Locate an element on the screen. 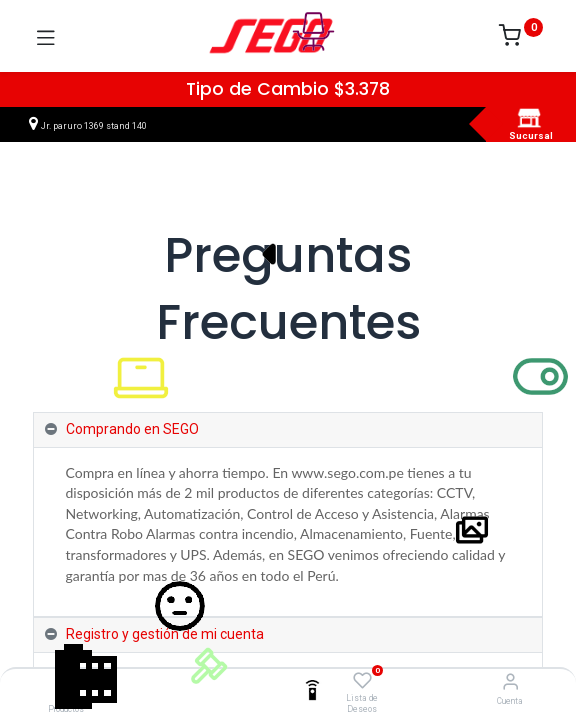  indicates neutral feedback or rating is located at coordinates (180, 606).